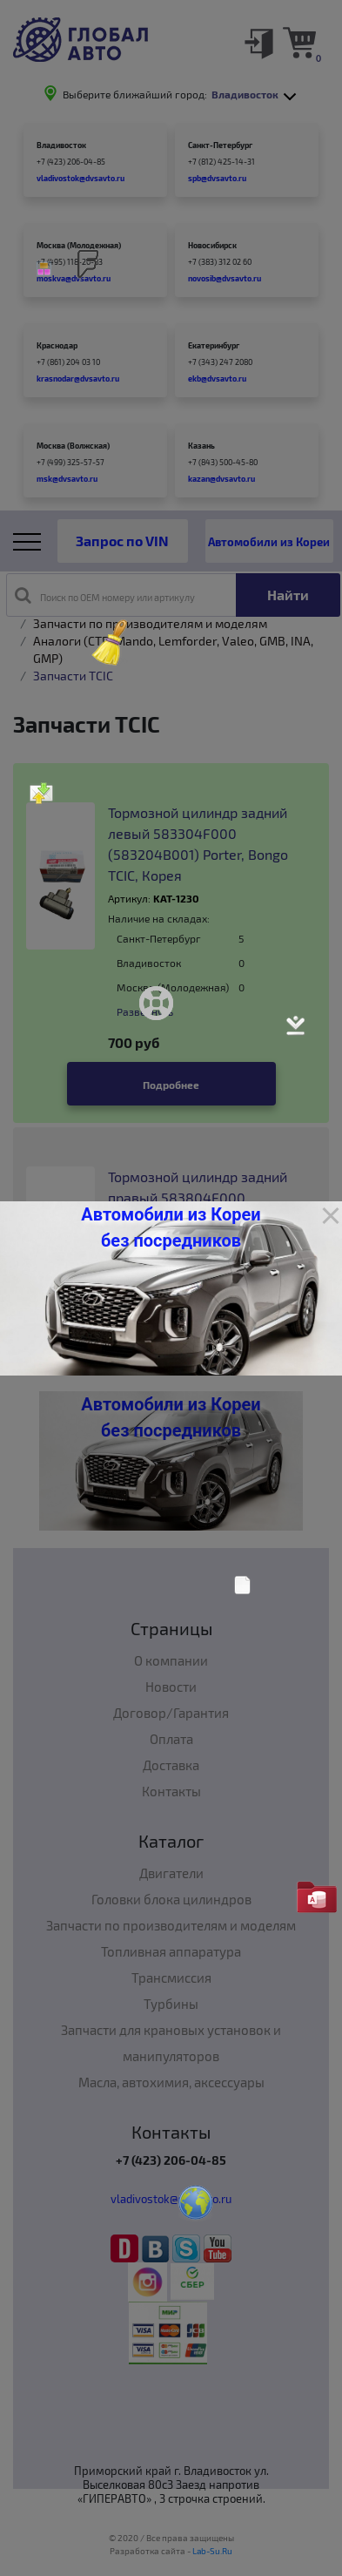  What do you see at coordinates (242, 1585) in the screenshot?
I see `preview a text file before opening` at bounding box center [242, 1585].